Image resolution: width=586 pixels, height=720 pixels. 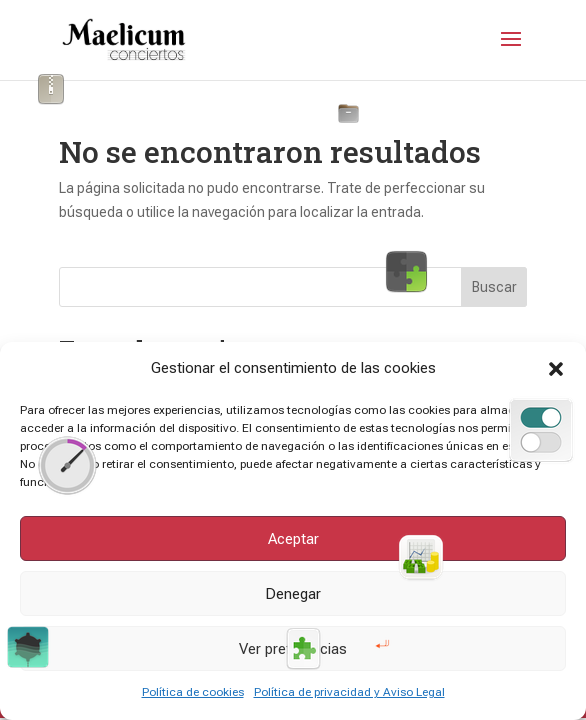 I want to click on launch gnome mines game, so click(x=28, y=647).